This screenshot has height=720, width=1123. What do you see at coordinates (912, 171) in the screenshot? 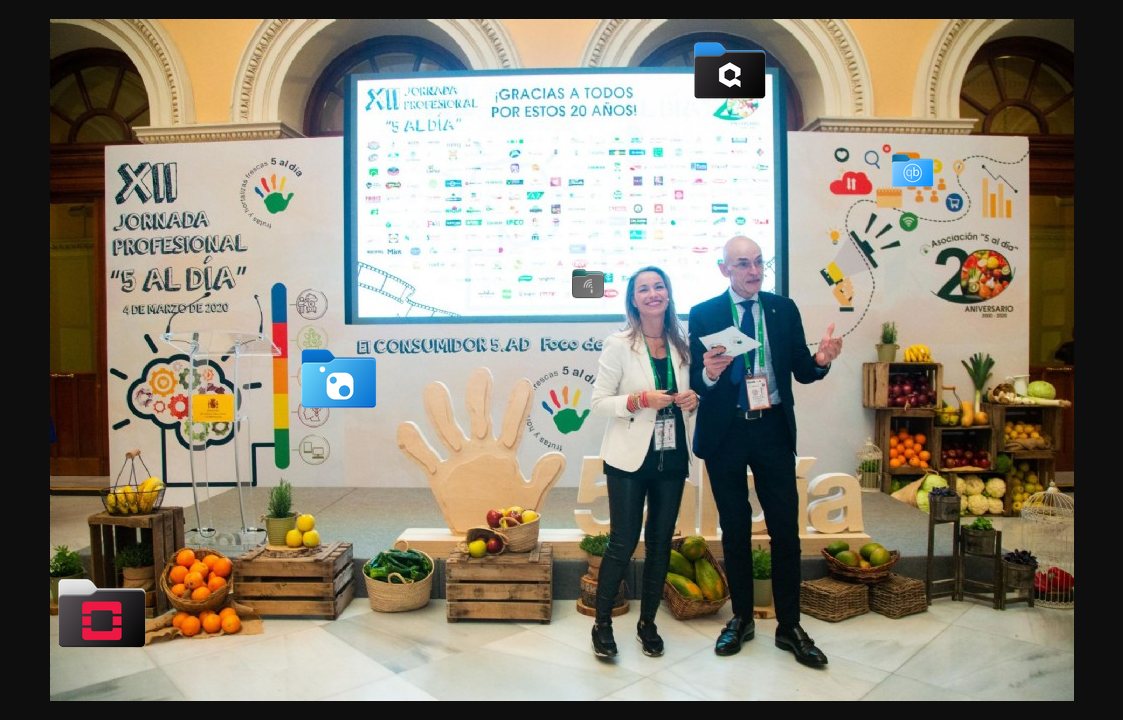
I see `open qbittorrent downloads folder` at bounding box center [912, 171].